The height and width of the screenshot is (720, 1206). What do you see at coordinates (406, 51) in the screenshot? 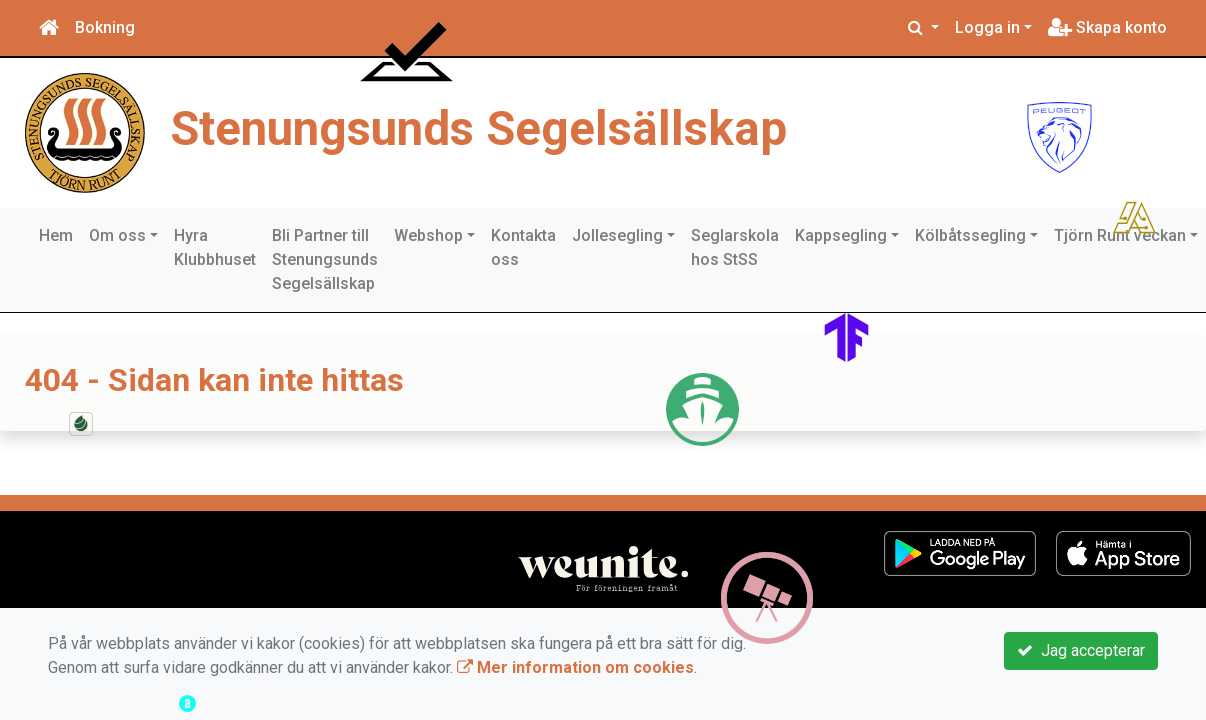
I see `testcafe automated testing framework logo` at bounding box center [406, 51].